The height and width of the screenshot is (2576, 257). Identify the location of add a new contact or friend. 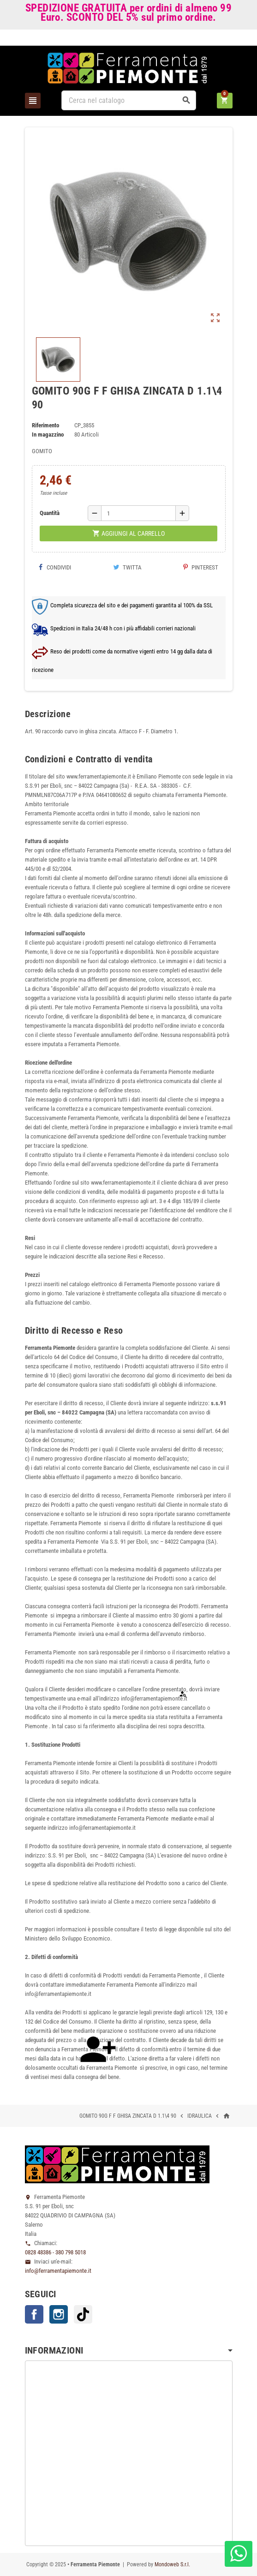
(98, 2049).